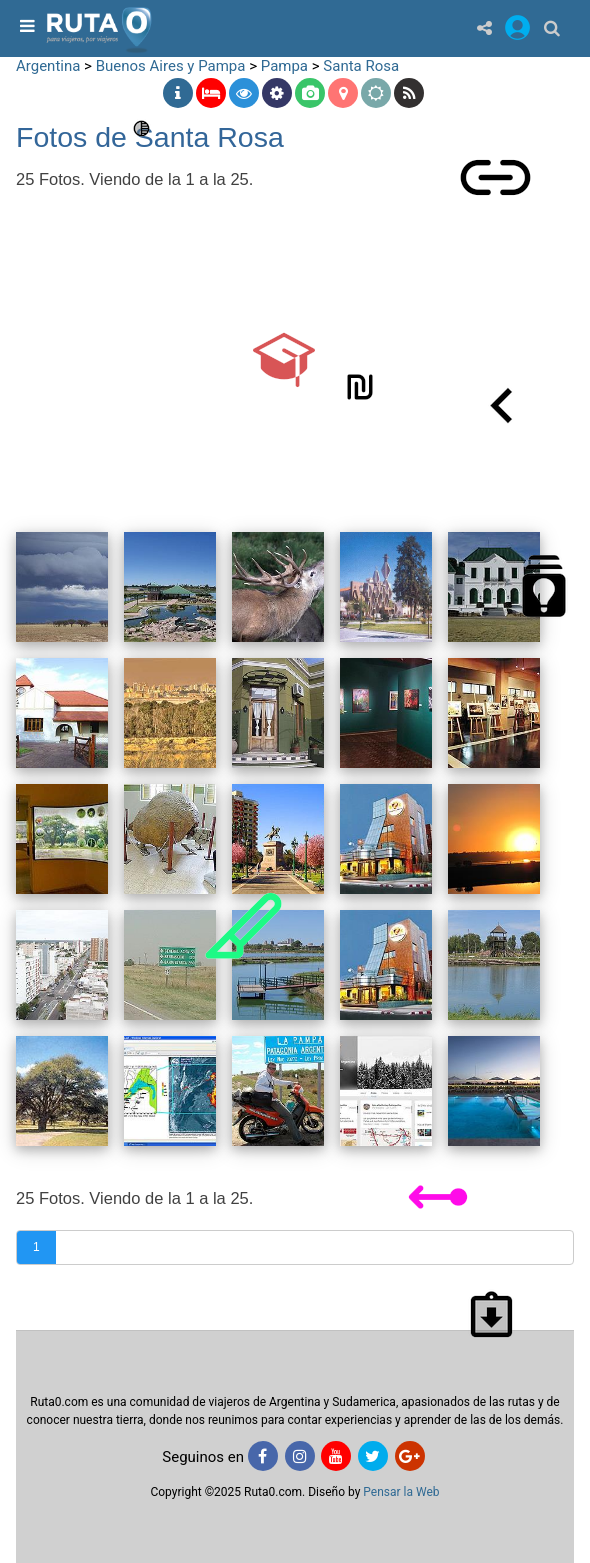 This screenshot has width=590, height=1563. Describe the element at coordinates (284, 358) in the screenshot. I see `access education or learning features` at that location.